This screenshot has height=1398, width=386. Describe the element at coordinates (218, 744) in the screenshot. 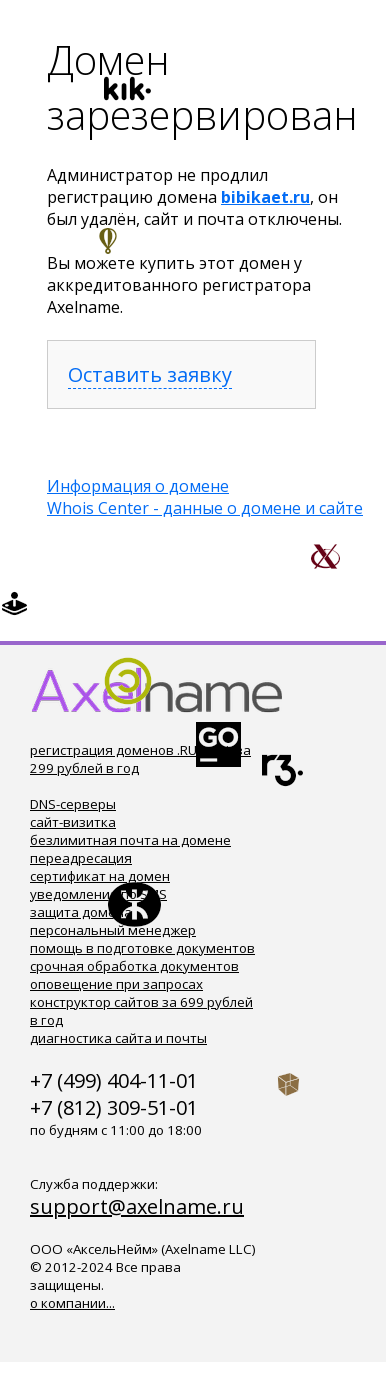

I see `open GoLand IDE application` at that location.